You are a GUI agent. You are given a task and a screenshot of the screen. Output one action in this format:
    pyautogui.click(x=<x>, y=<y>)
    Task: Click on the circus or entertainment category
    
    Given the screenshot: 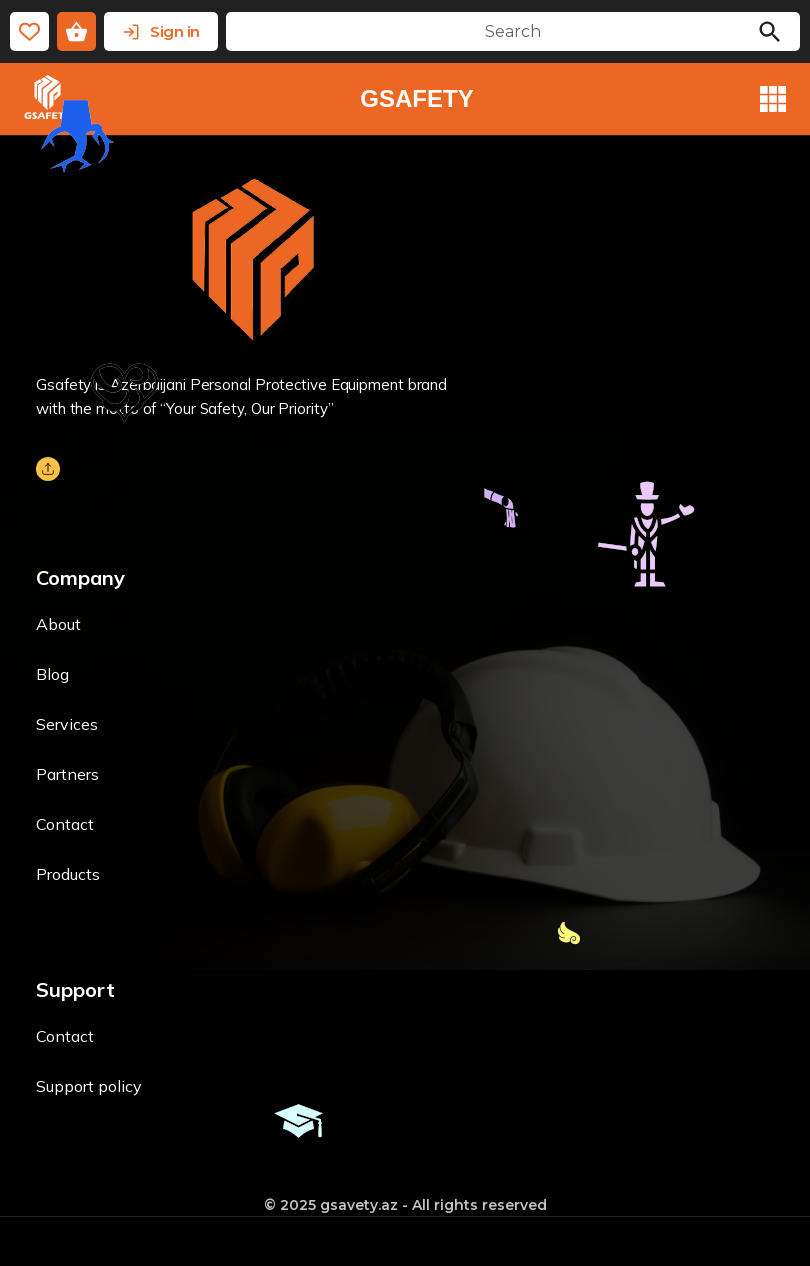 What is the action you would take?
    pyautogui.click(x=648, y=534)
    